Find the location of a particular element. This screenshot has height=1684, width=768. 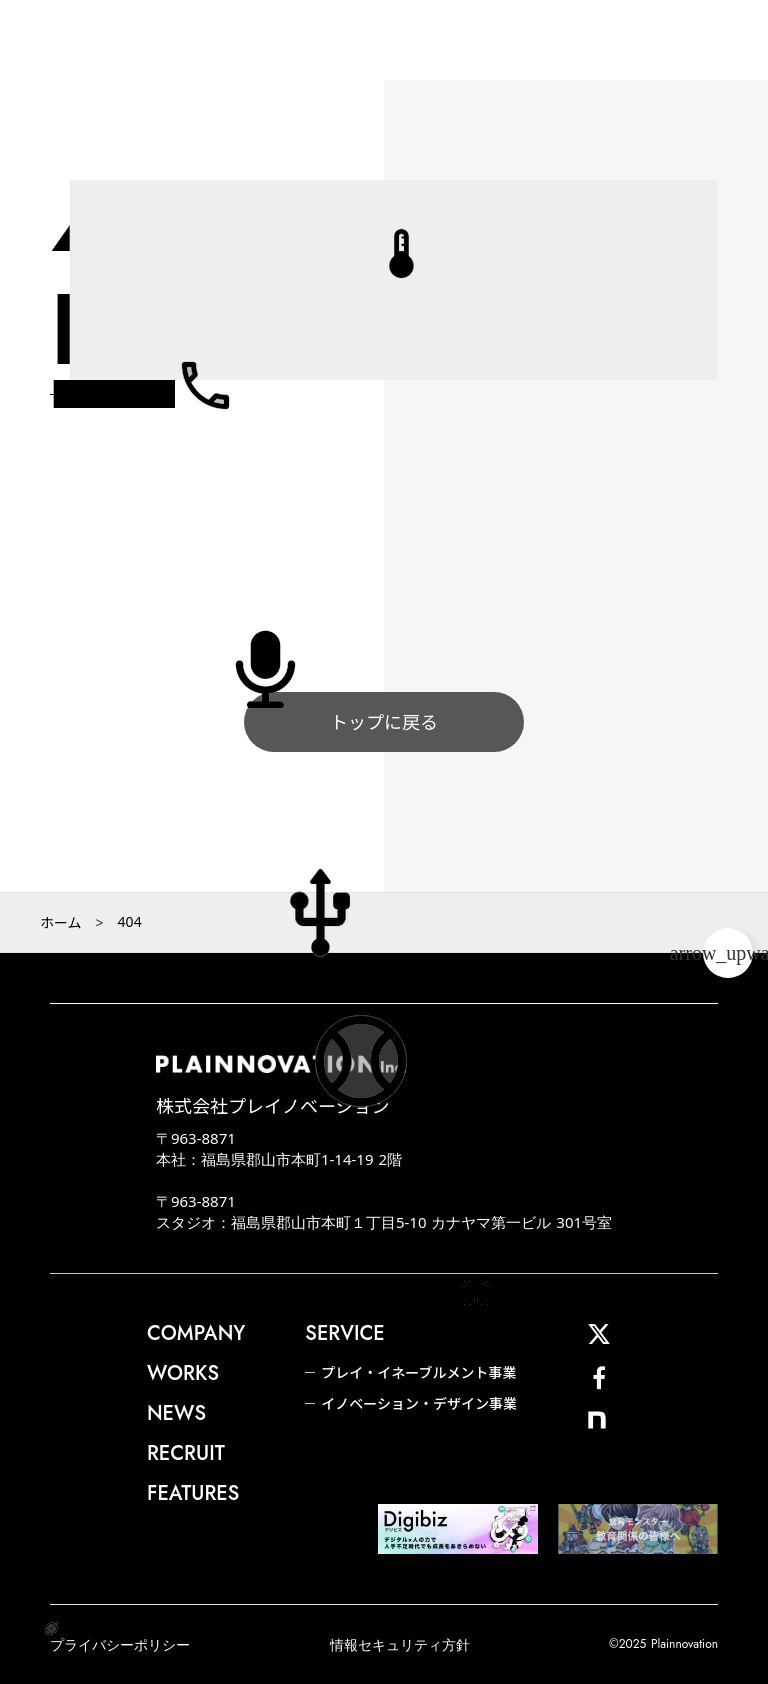

access baseball scores and updates is located at coordinates (361, 1061).